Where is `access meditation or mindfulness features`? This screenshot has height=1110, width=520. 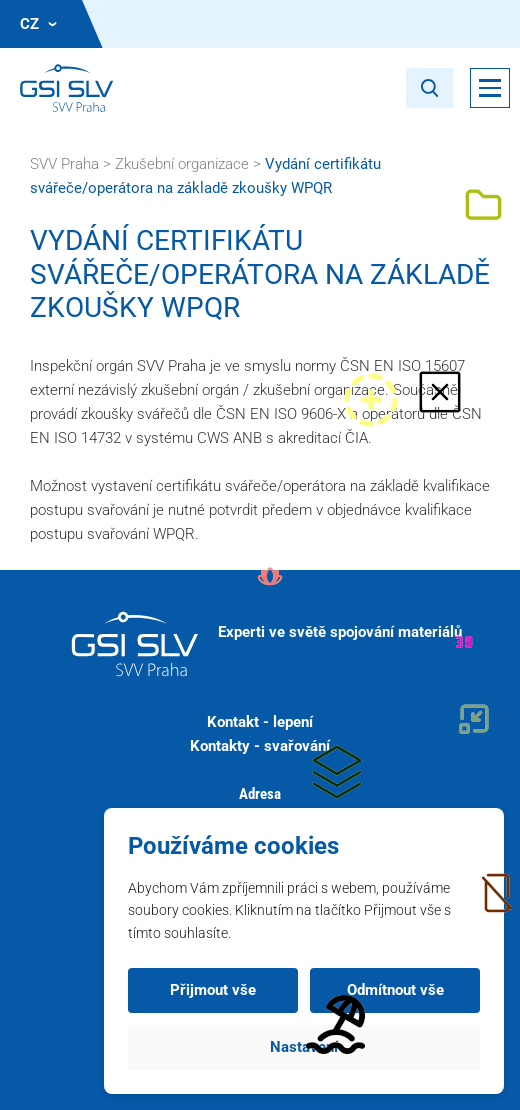 access meditation or mindfulness features is located at coordinates (270, 577).